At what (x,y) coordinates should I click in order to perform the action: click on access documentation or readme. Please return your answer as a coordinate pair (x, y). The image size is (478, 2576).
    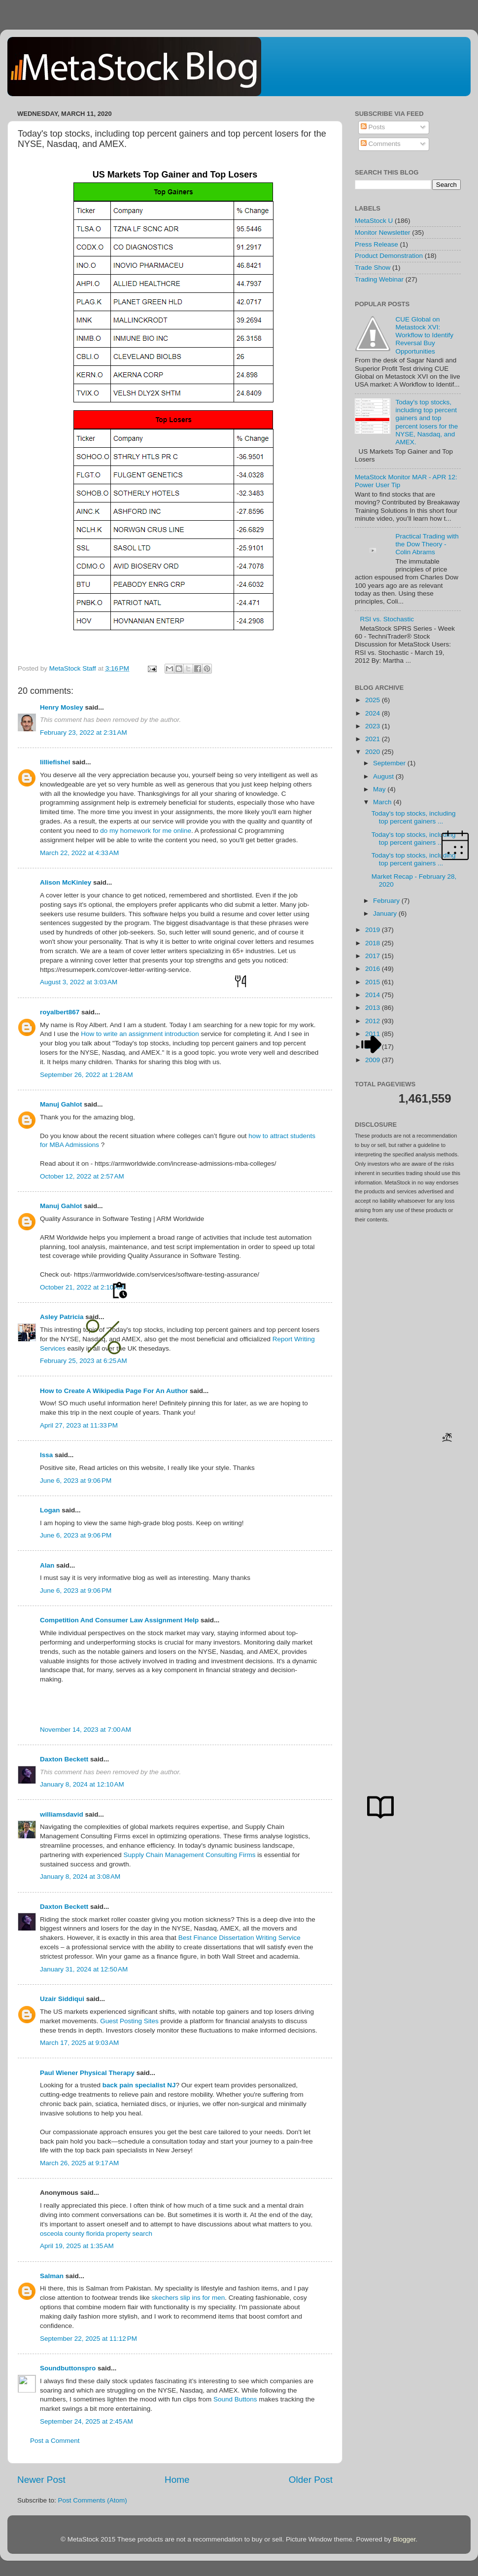
    Looking at the image, I should click on (380, 1808).